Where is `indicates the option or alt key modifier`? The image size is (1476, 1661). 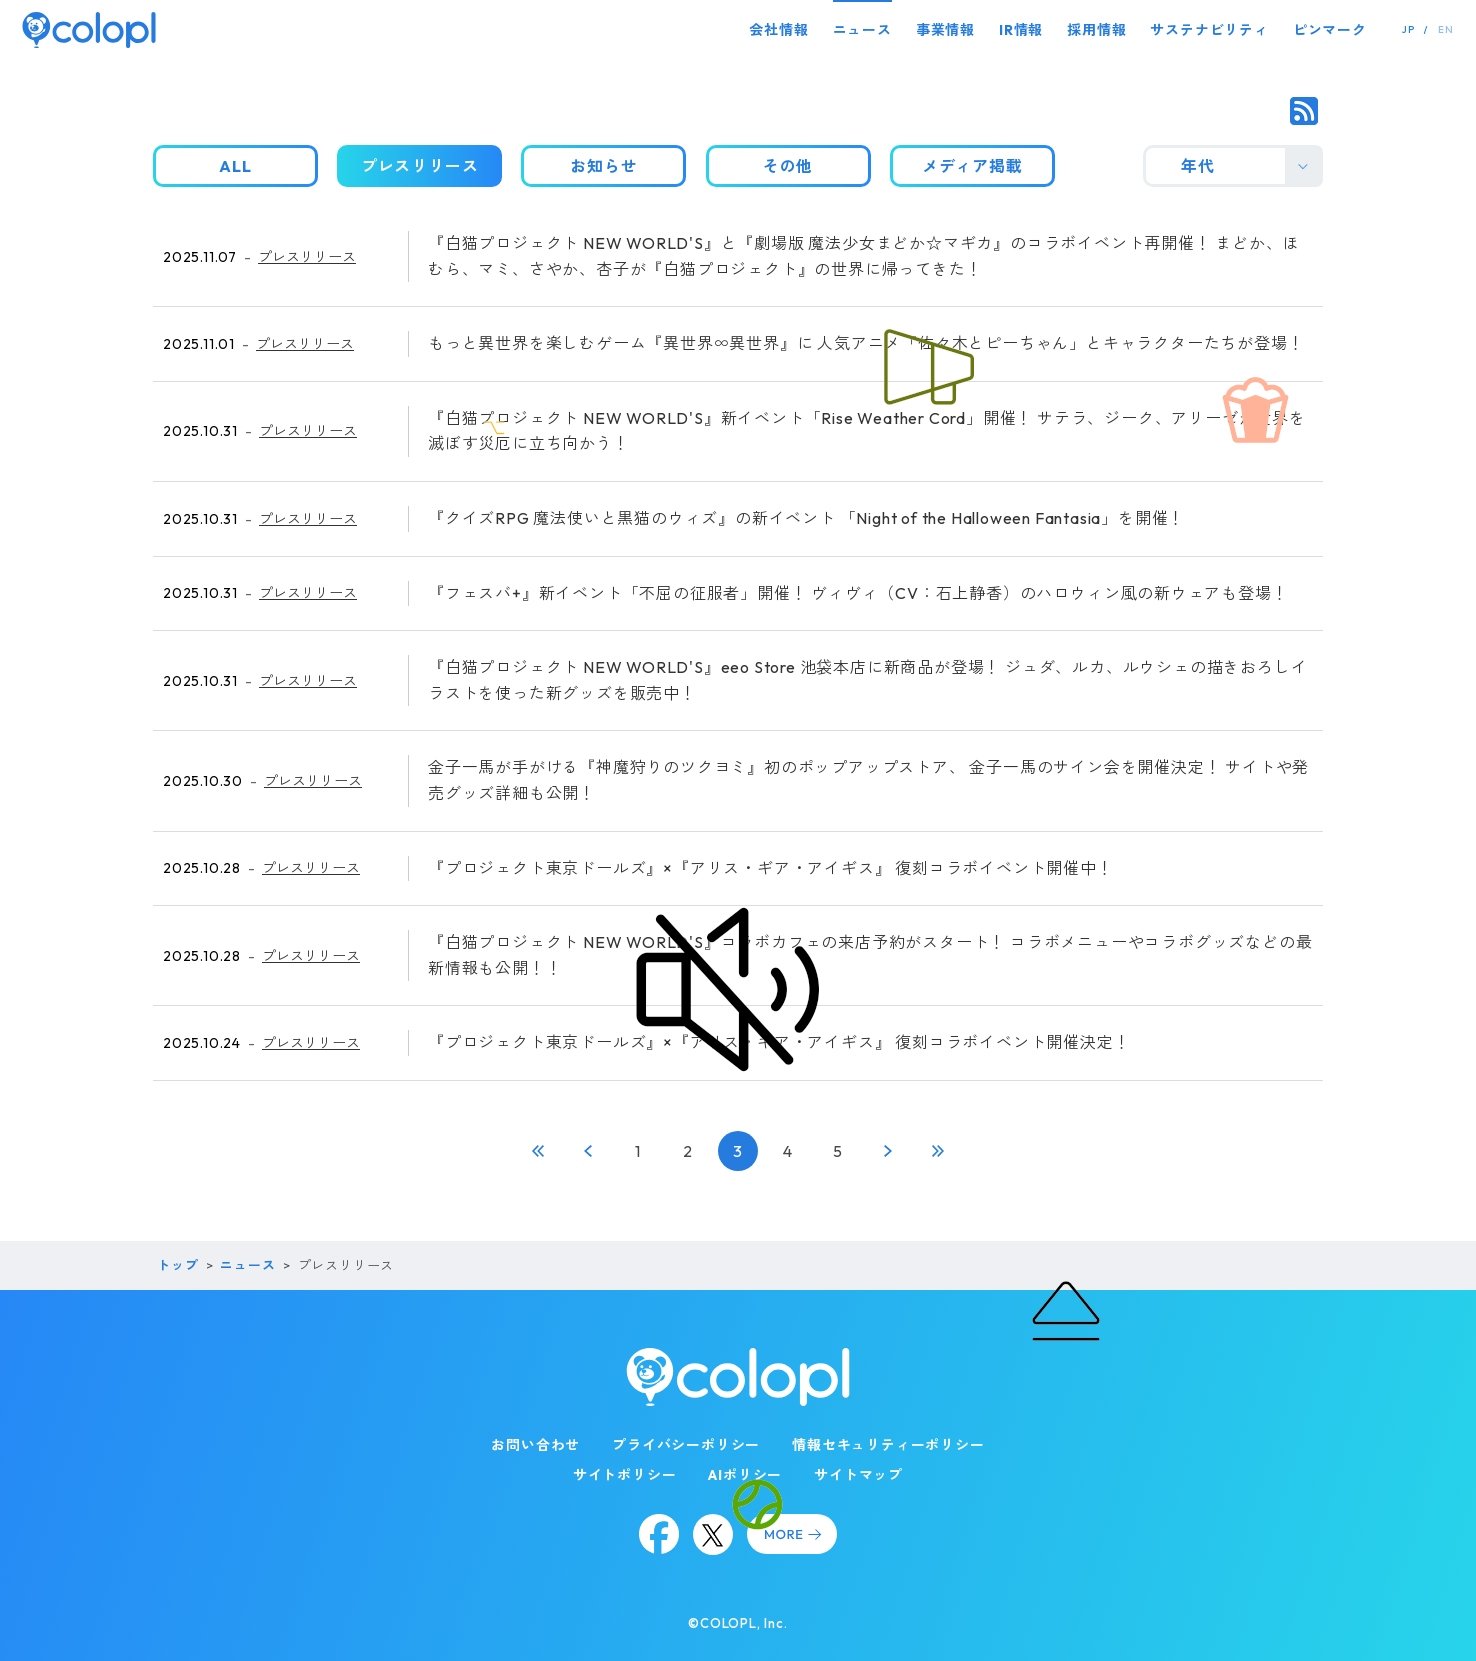
indicates the option or alt key modifier is located at coordinates (494, 427).